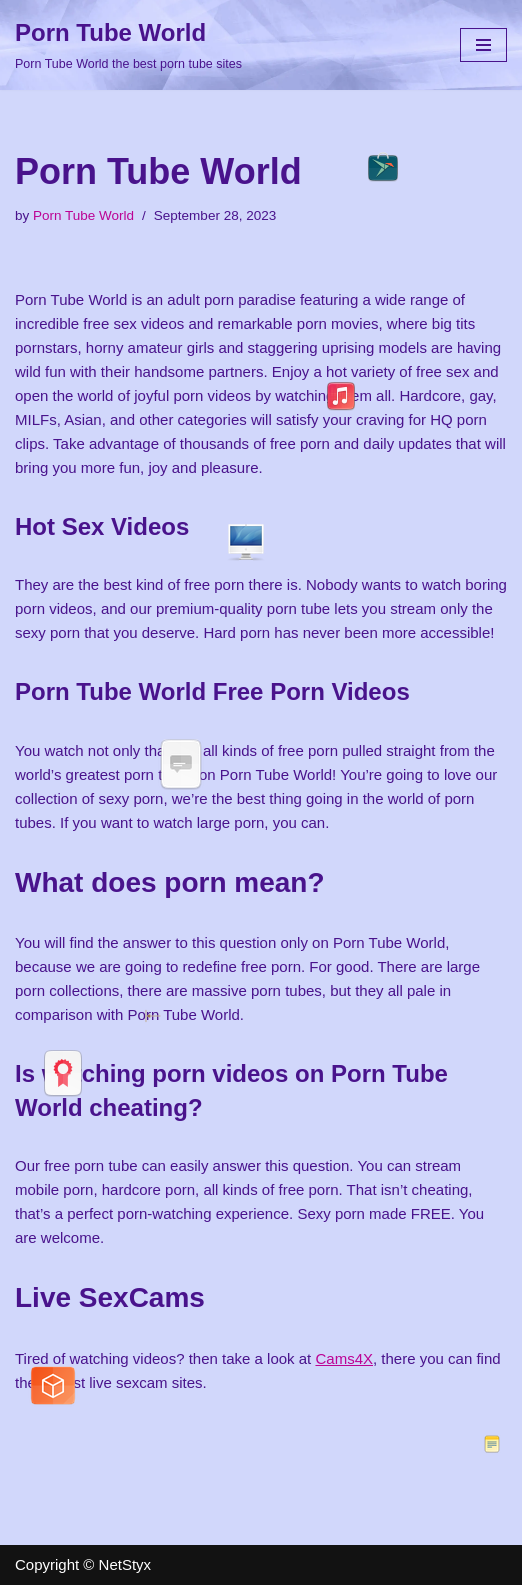 Image resolution: width=522 pixels, height=1585 pixels. Describe the element at coordinates (383, 168) in the screenshot. I see `open the snap store to browse and install applications` at that location.